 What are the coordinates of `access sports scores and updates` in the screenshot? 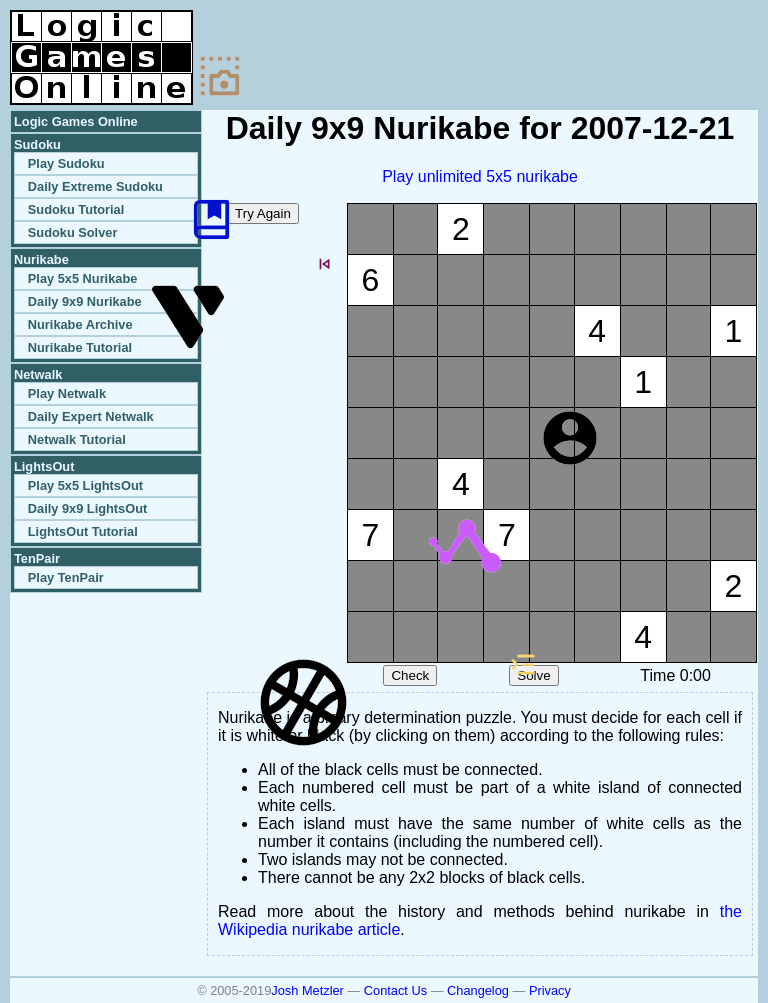 It's located at (303, 702).